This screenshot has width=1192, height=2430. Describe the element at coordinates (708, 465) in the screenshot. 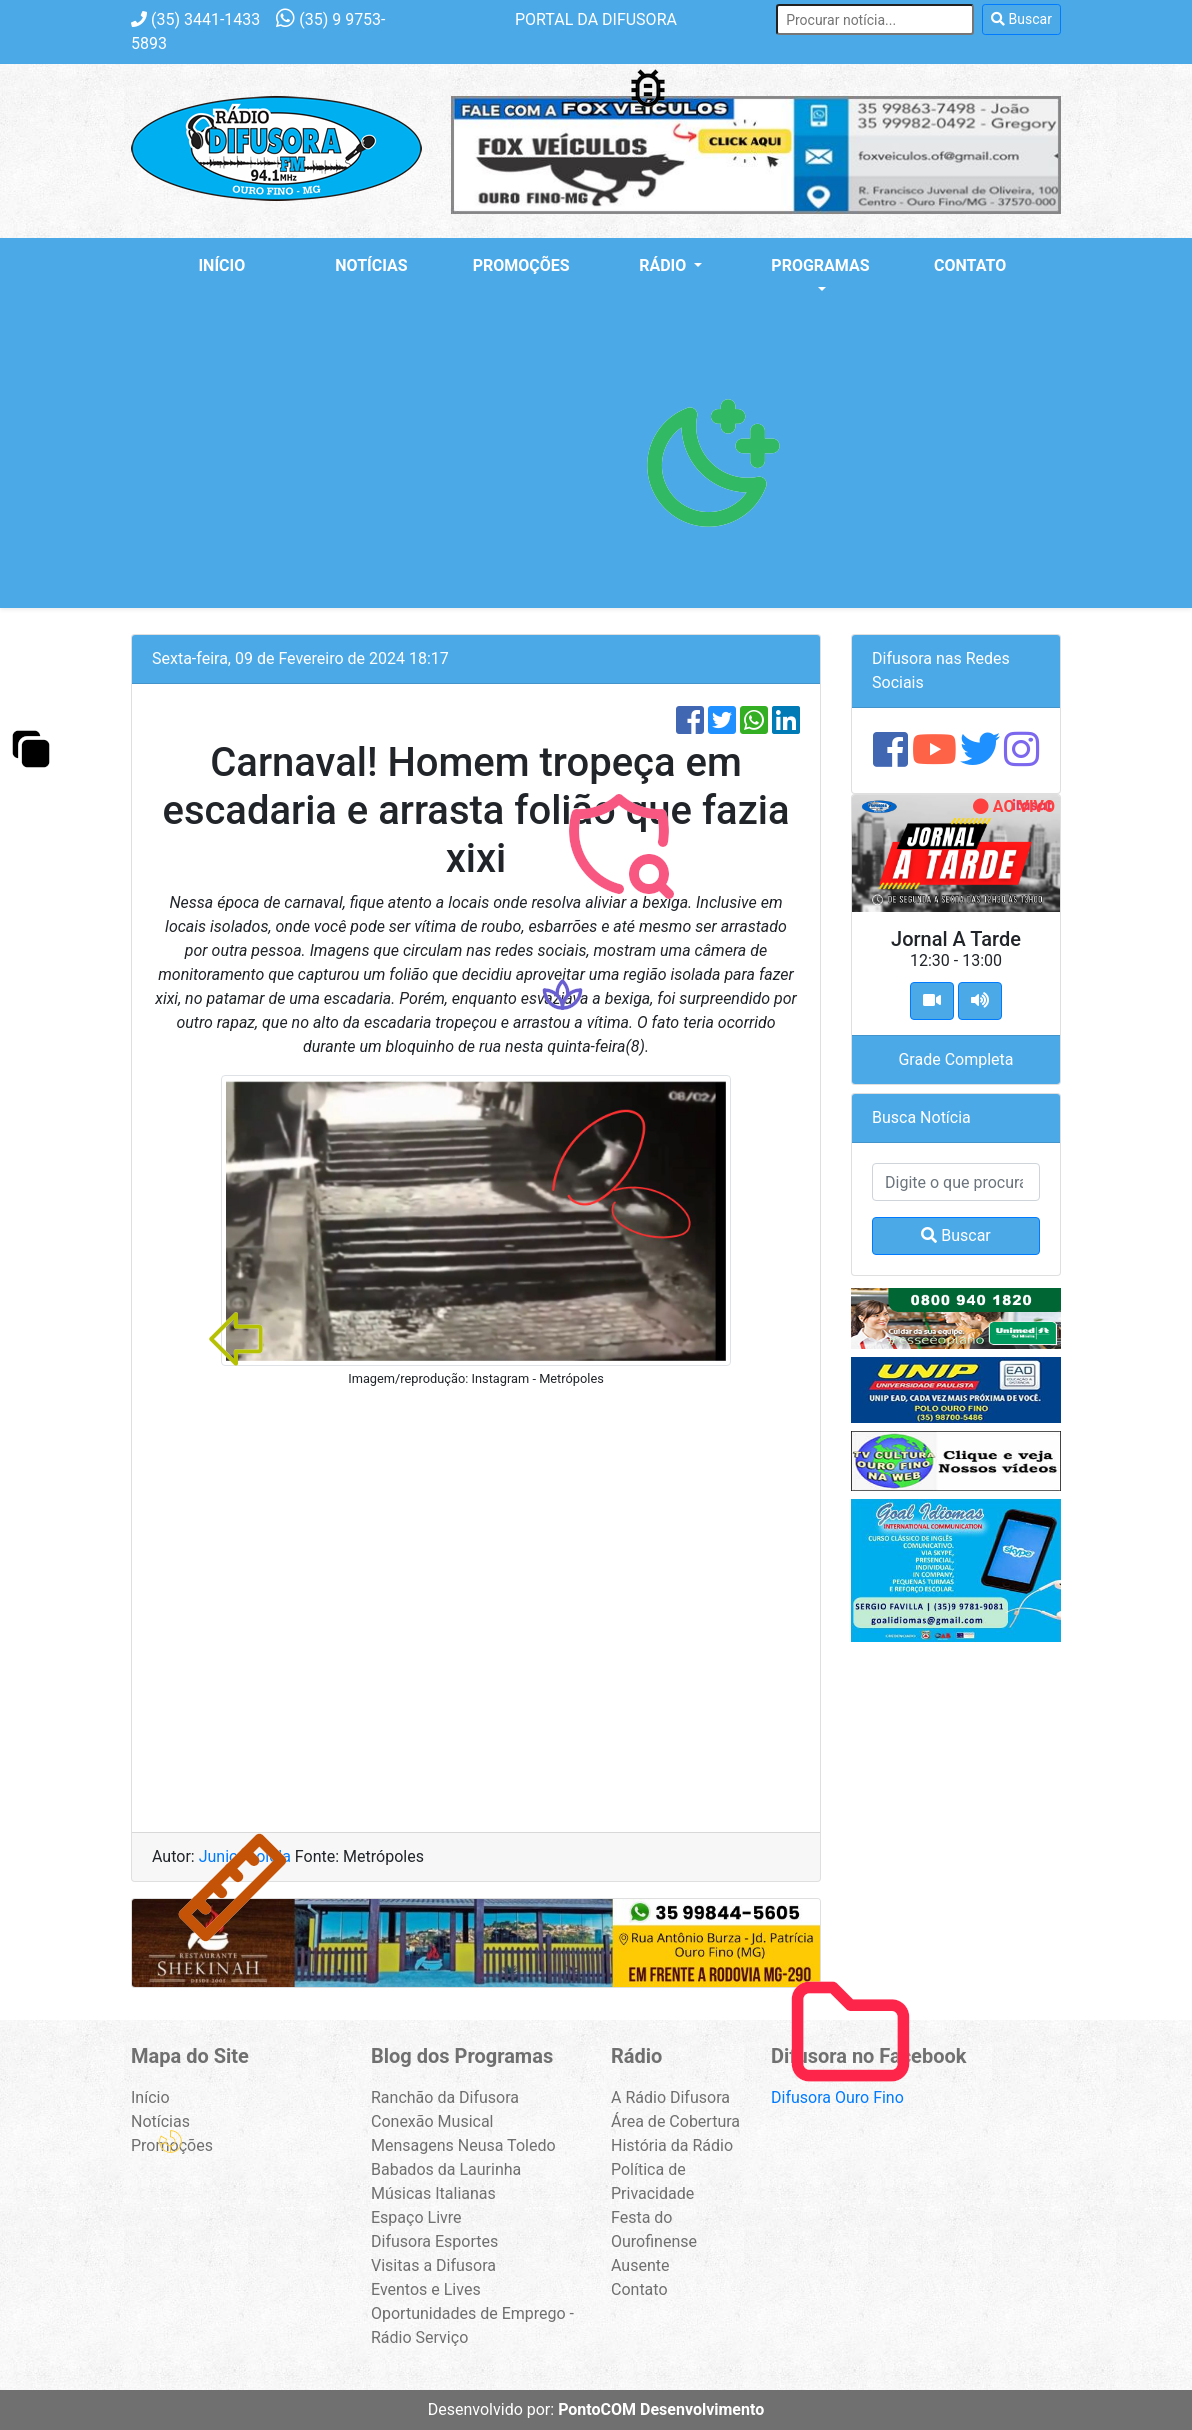

I see `enable dark mode or night theme` at that location.